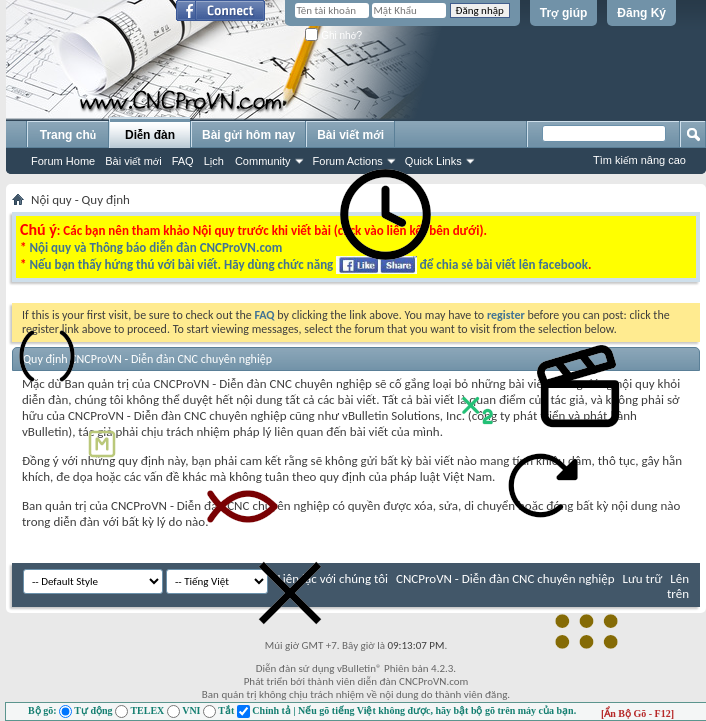  What do you see at coordinates (586, 631) in the screenshot?
I see `drag to reorder or rearrange items` at bounding box center [586, 631].